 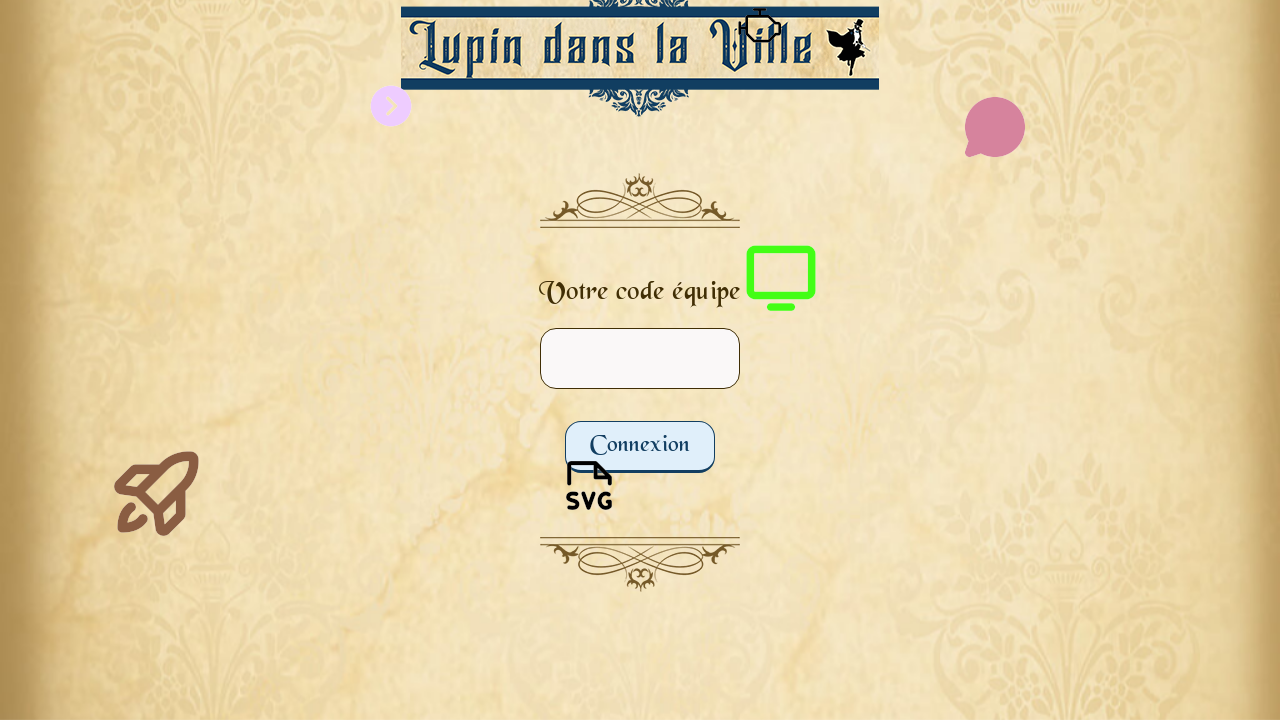 I want to click on launch or deploy a project, so click(x=158, y=492).